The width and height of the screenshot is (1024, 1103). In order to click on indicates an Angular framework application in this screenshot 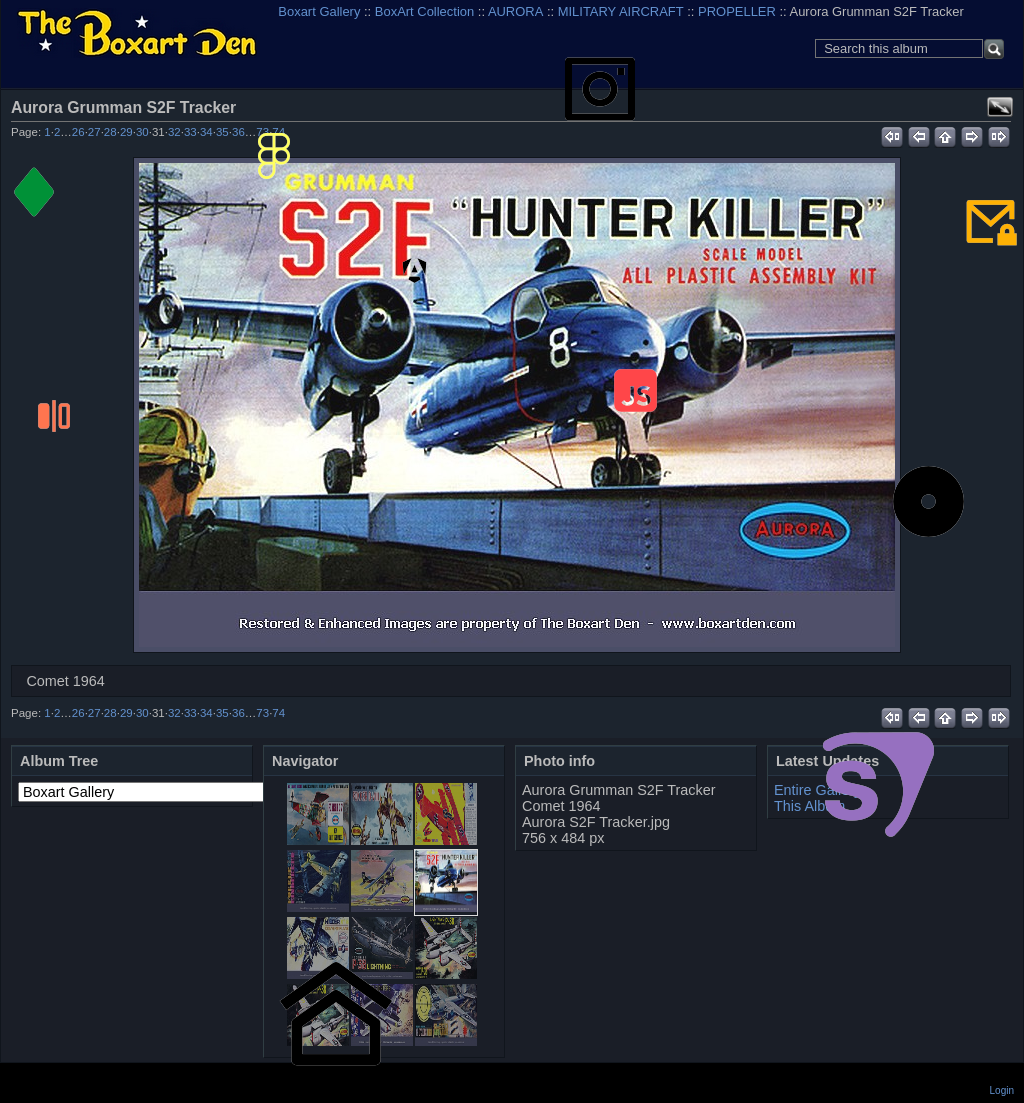, I will do `click(414, 270)`.